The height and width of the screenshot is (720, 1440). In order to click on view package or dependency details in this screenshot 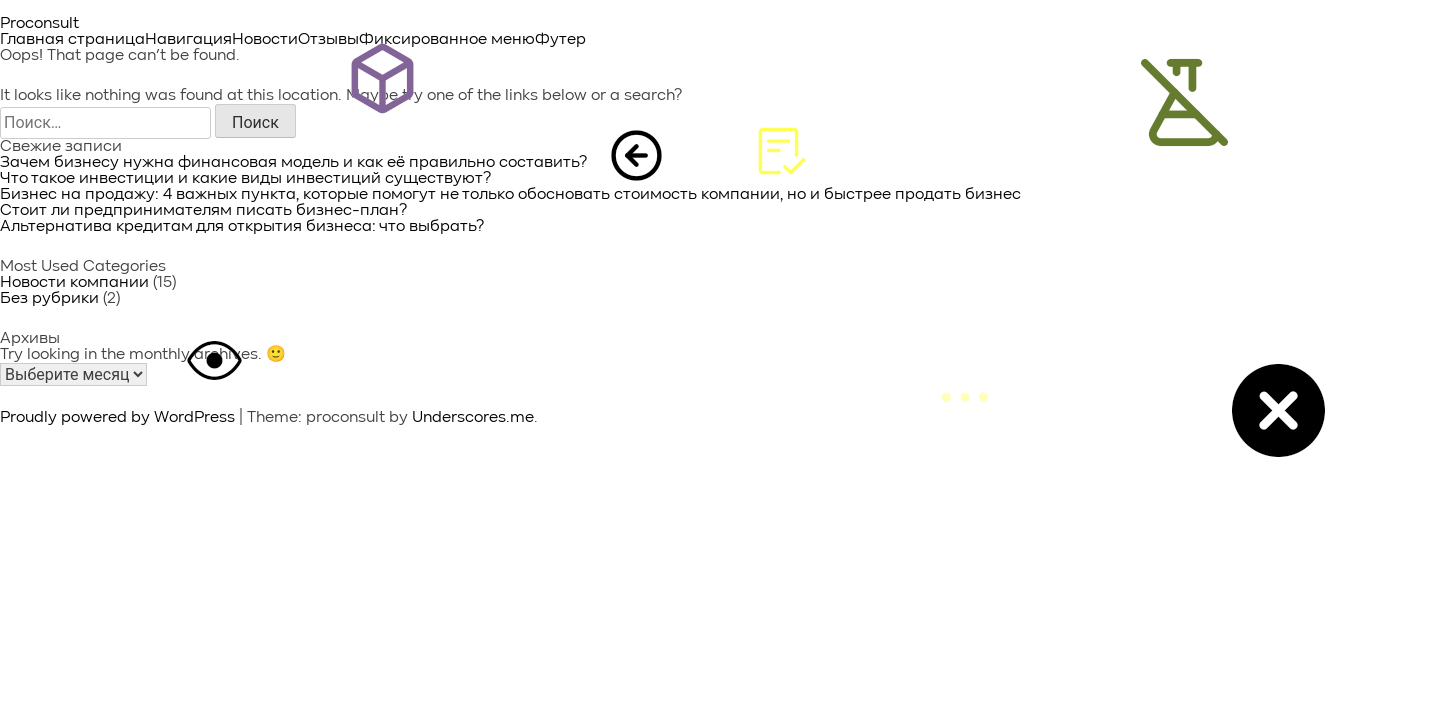, I will do `click(382, 78)`.